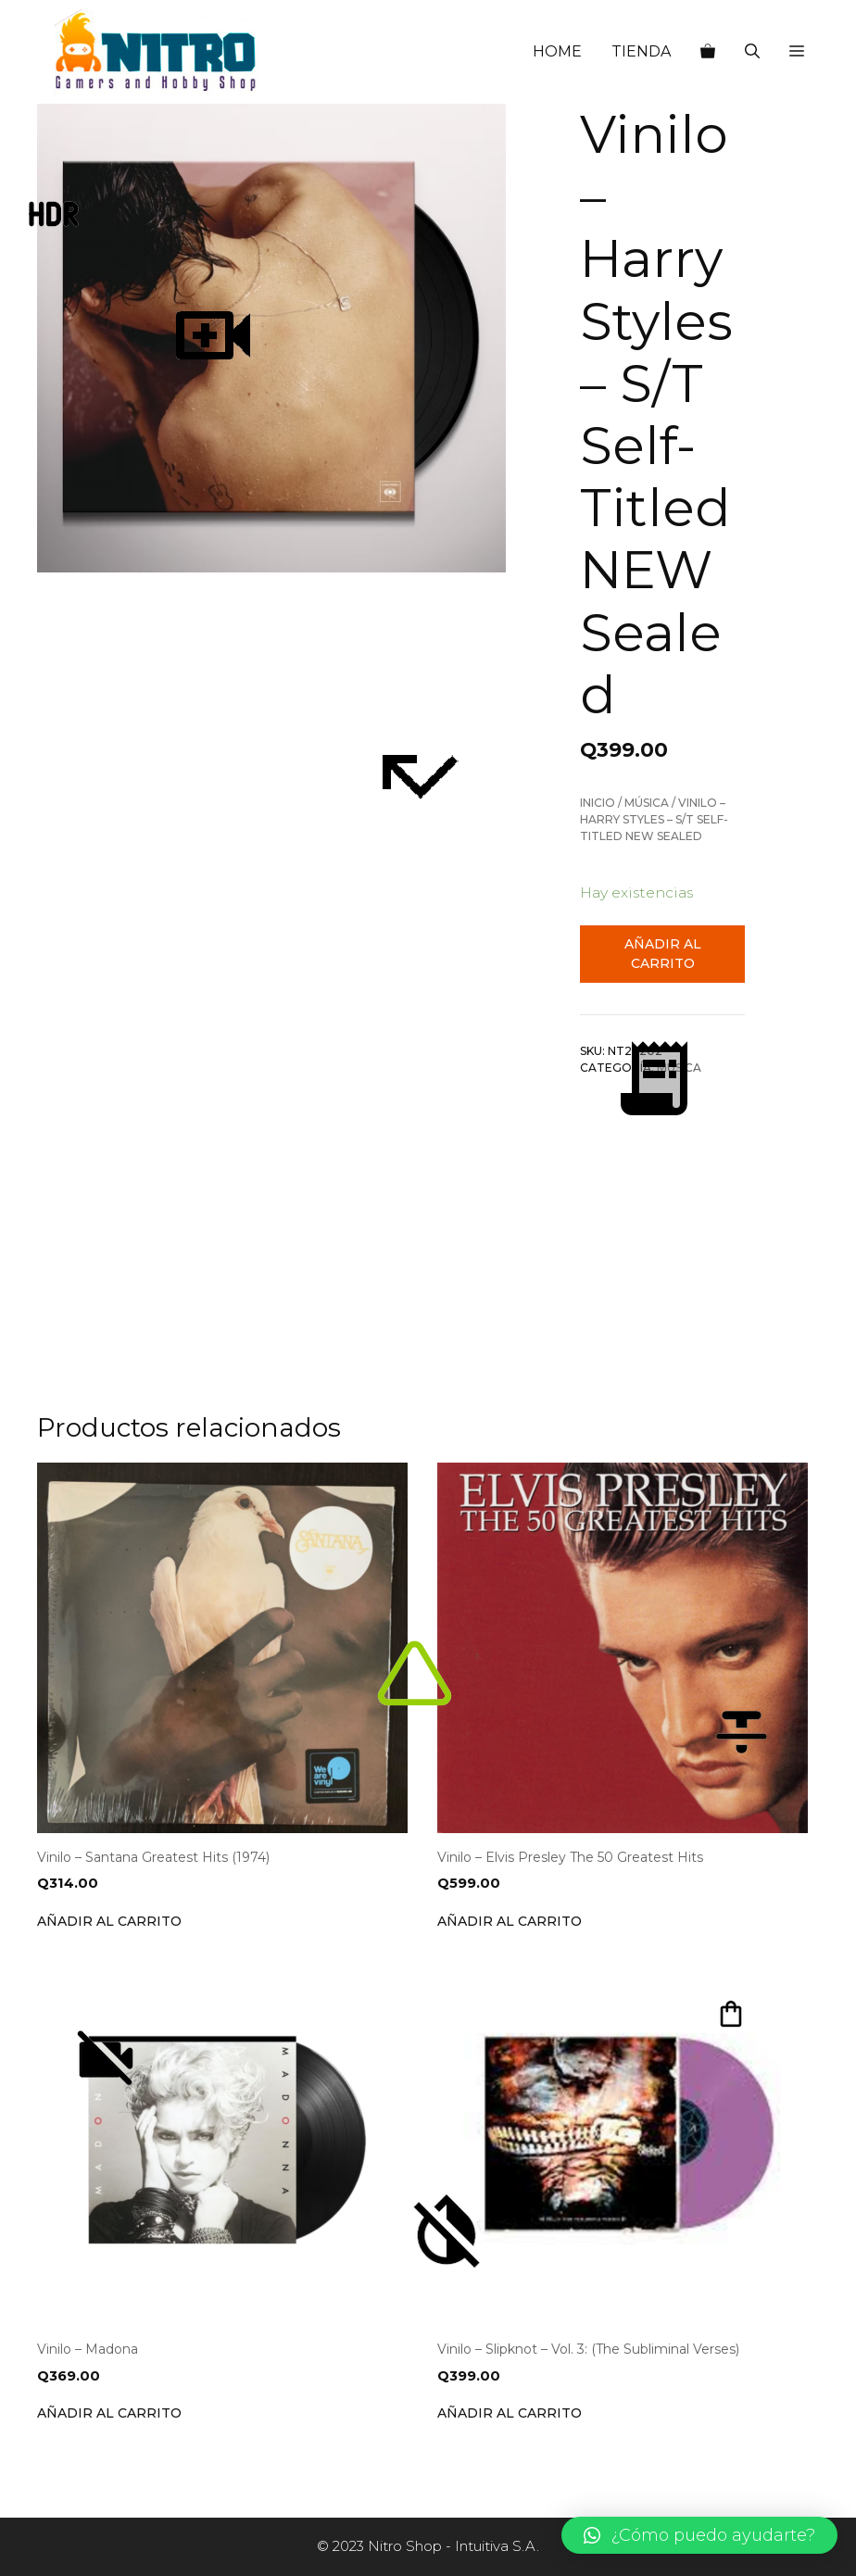 The image size is (856, 2576). I want to click on indicates a warning or caution state, so click(414, 1673).